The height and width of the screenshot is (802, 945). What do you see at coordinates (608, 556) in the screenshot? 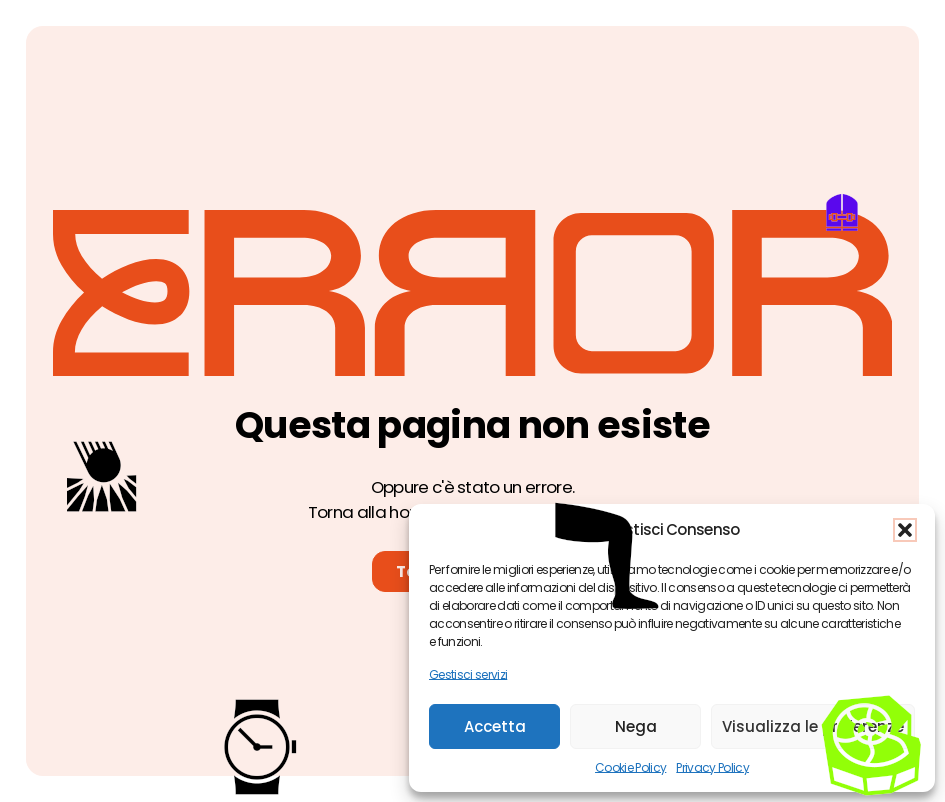
I see `select leg in body part anatomy diagram` at bounding box center [608, 556].